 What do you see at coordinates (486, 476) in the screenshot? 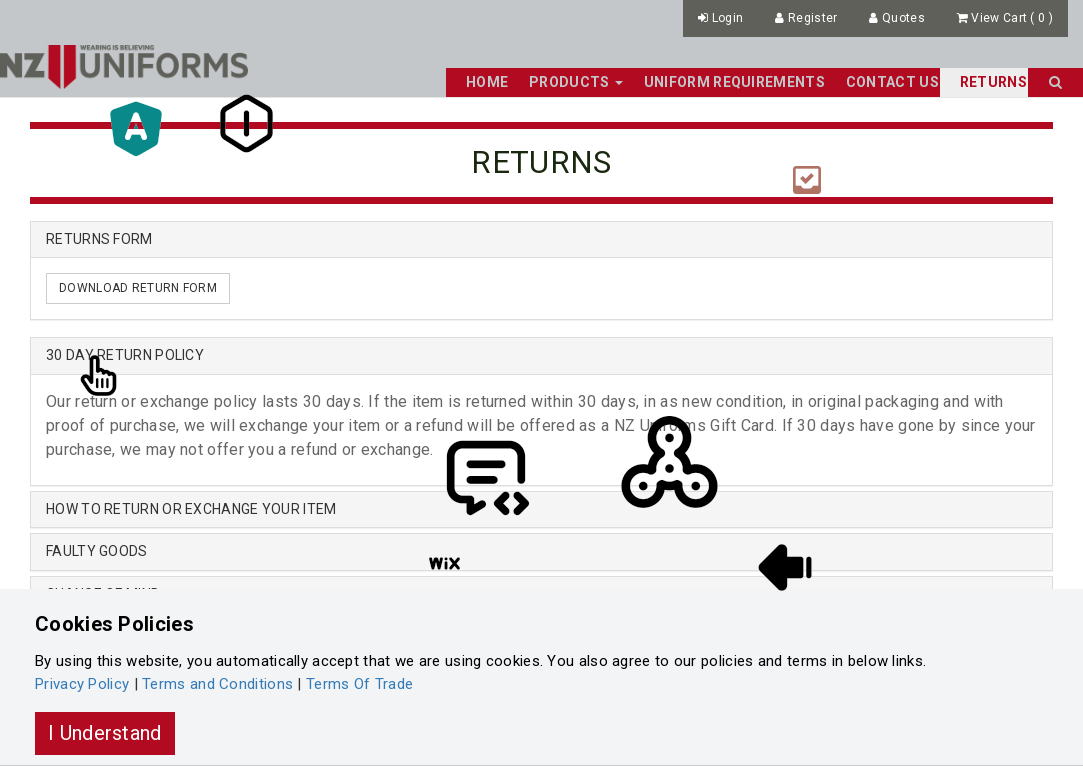
I see `view code snippets in chat` at bounding box center [486, 476].